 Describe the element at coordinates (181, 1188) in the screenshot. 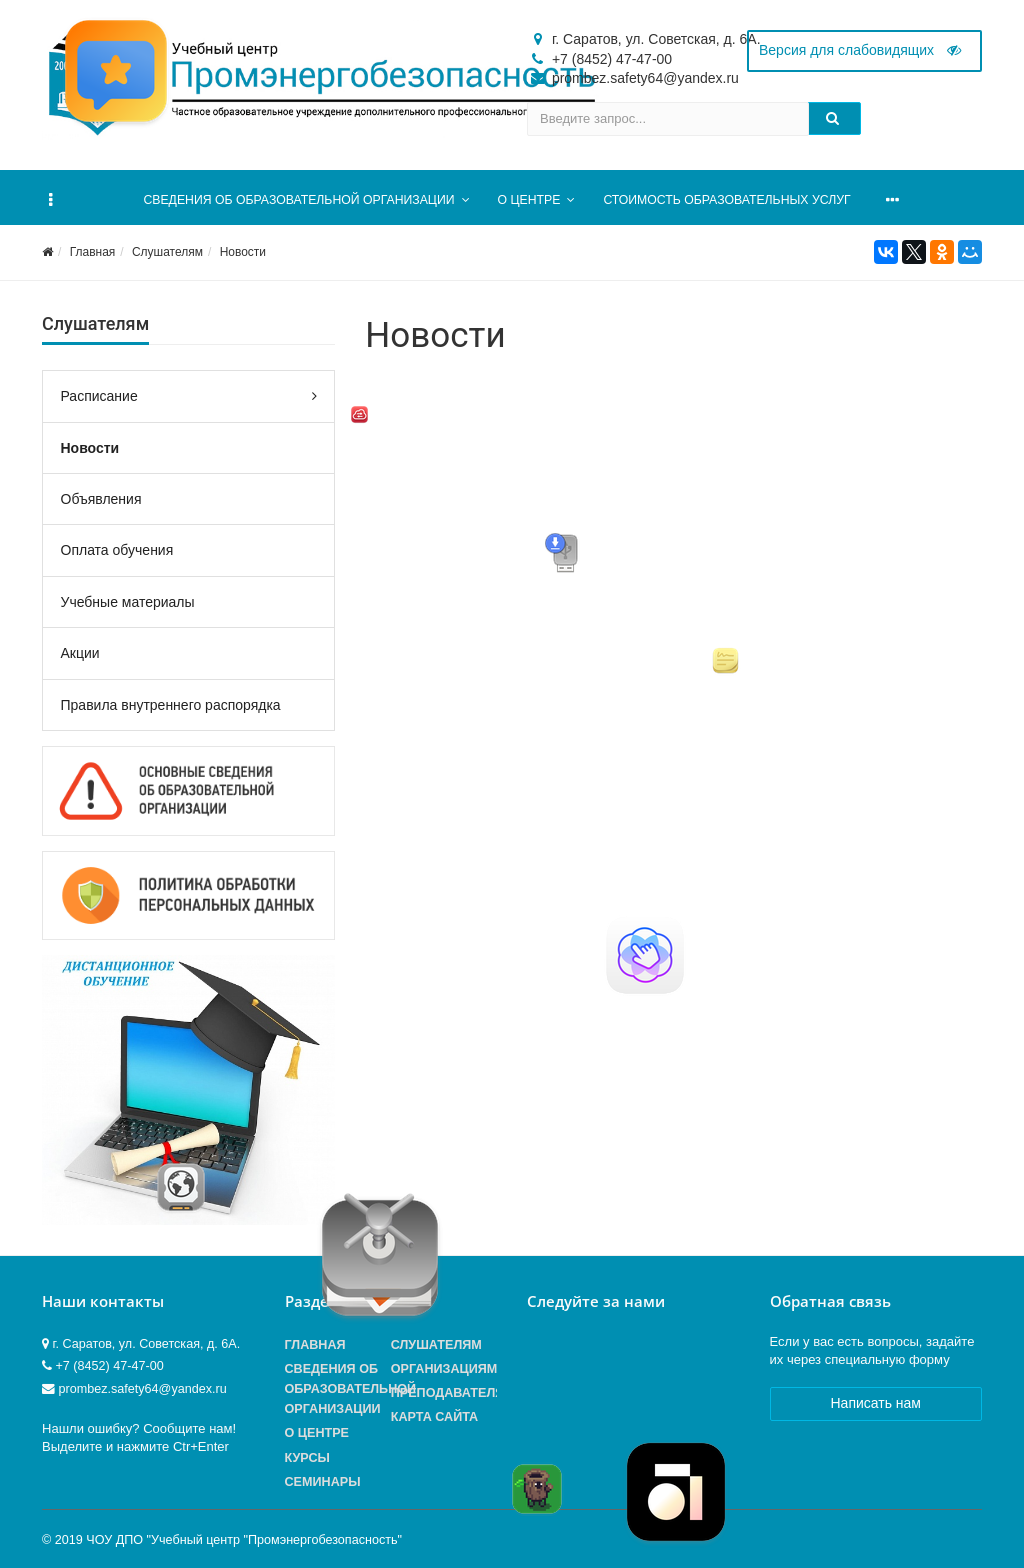

I see `configure iSCSI network storage settings` at that location.